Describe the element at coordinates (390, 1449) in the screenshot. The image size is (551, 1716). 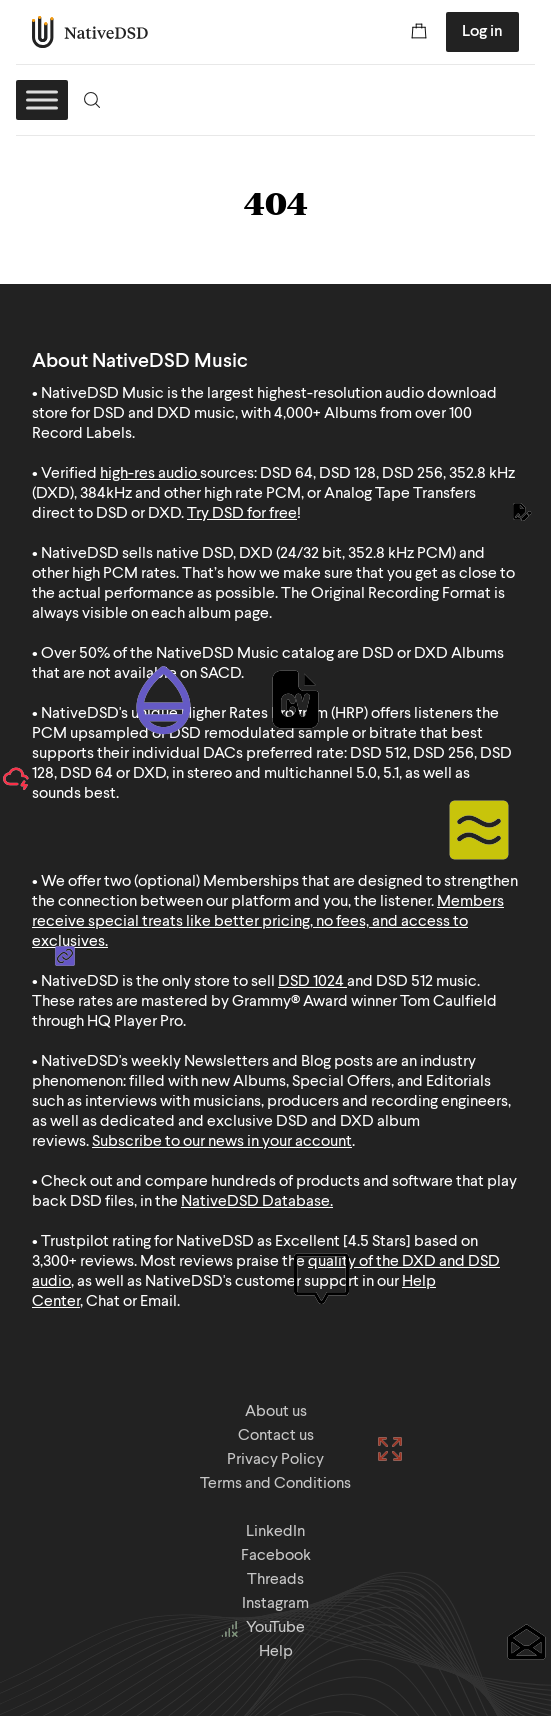
I see `expand to fullscreen mode` at that location.